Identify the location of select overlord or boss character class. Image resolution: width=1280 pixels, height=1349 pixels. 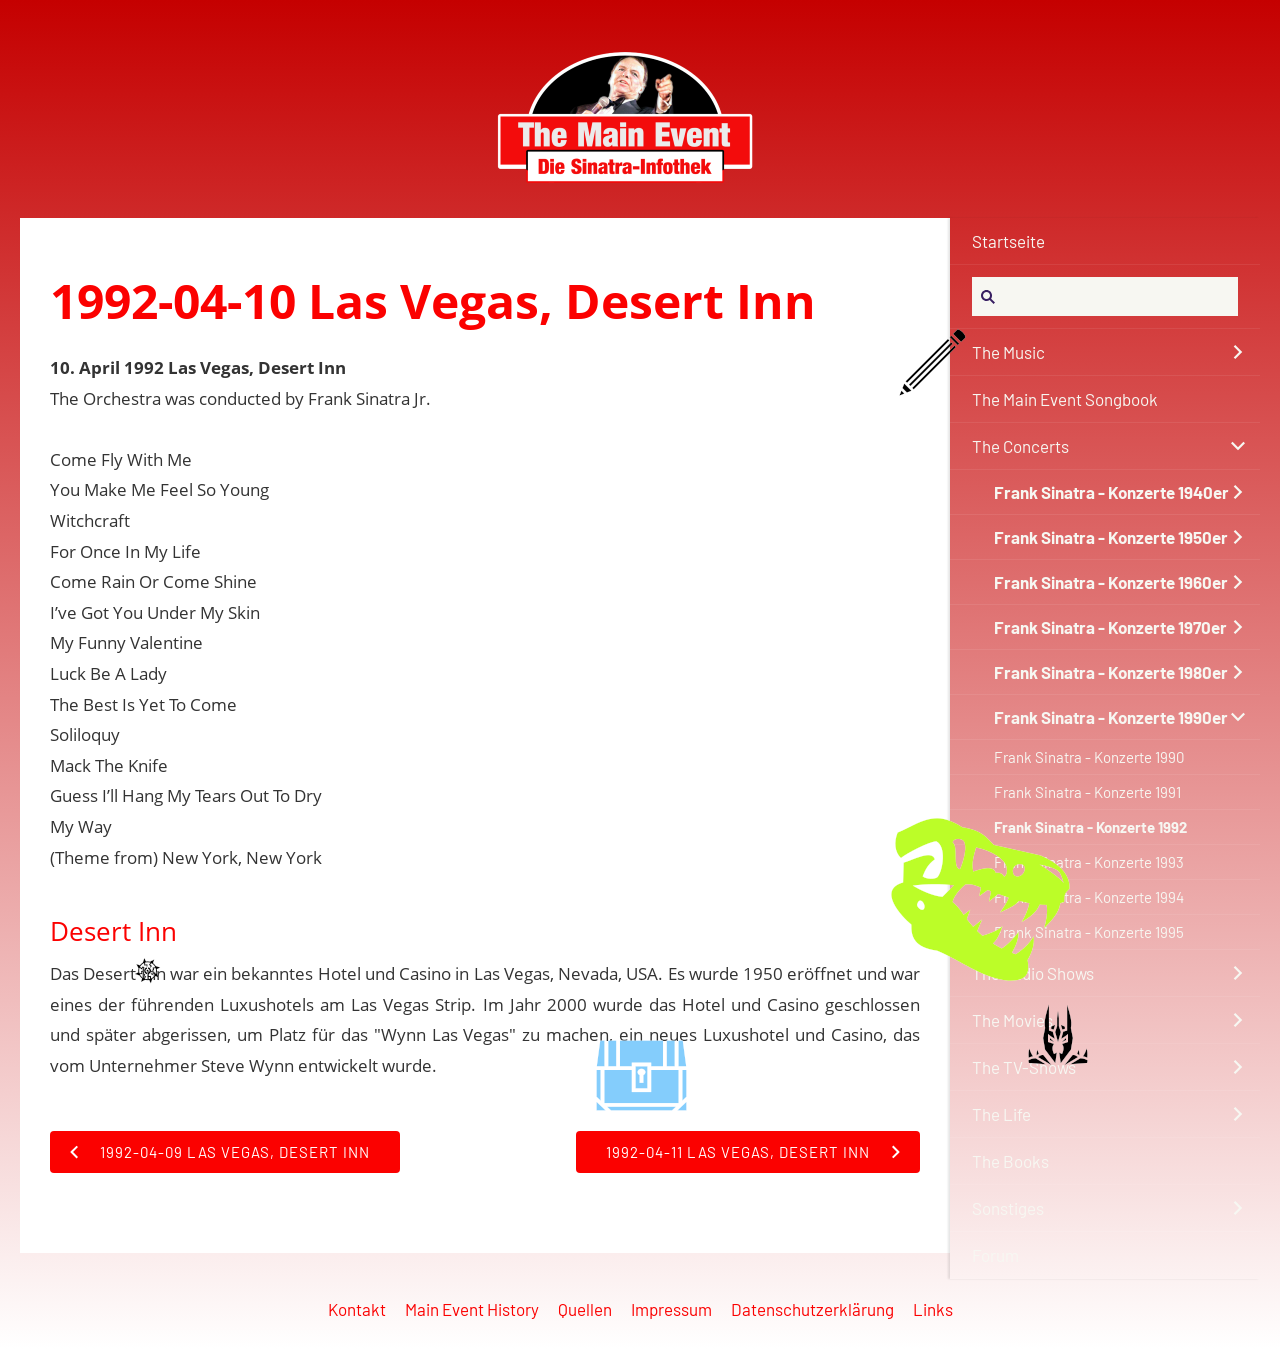
(1058, 1034).